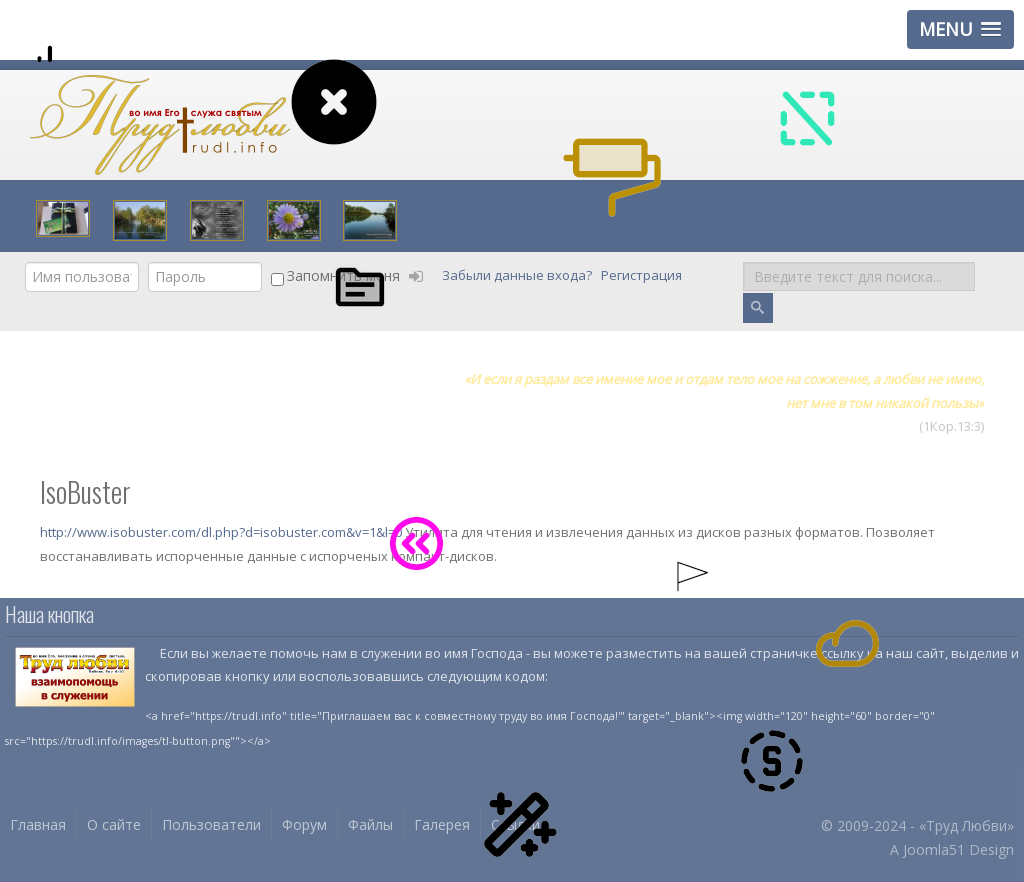 Image resolution: width=1024 pixels, height=882 pixels. I want to click on disable selection mode, so click(807, 118).